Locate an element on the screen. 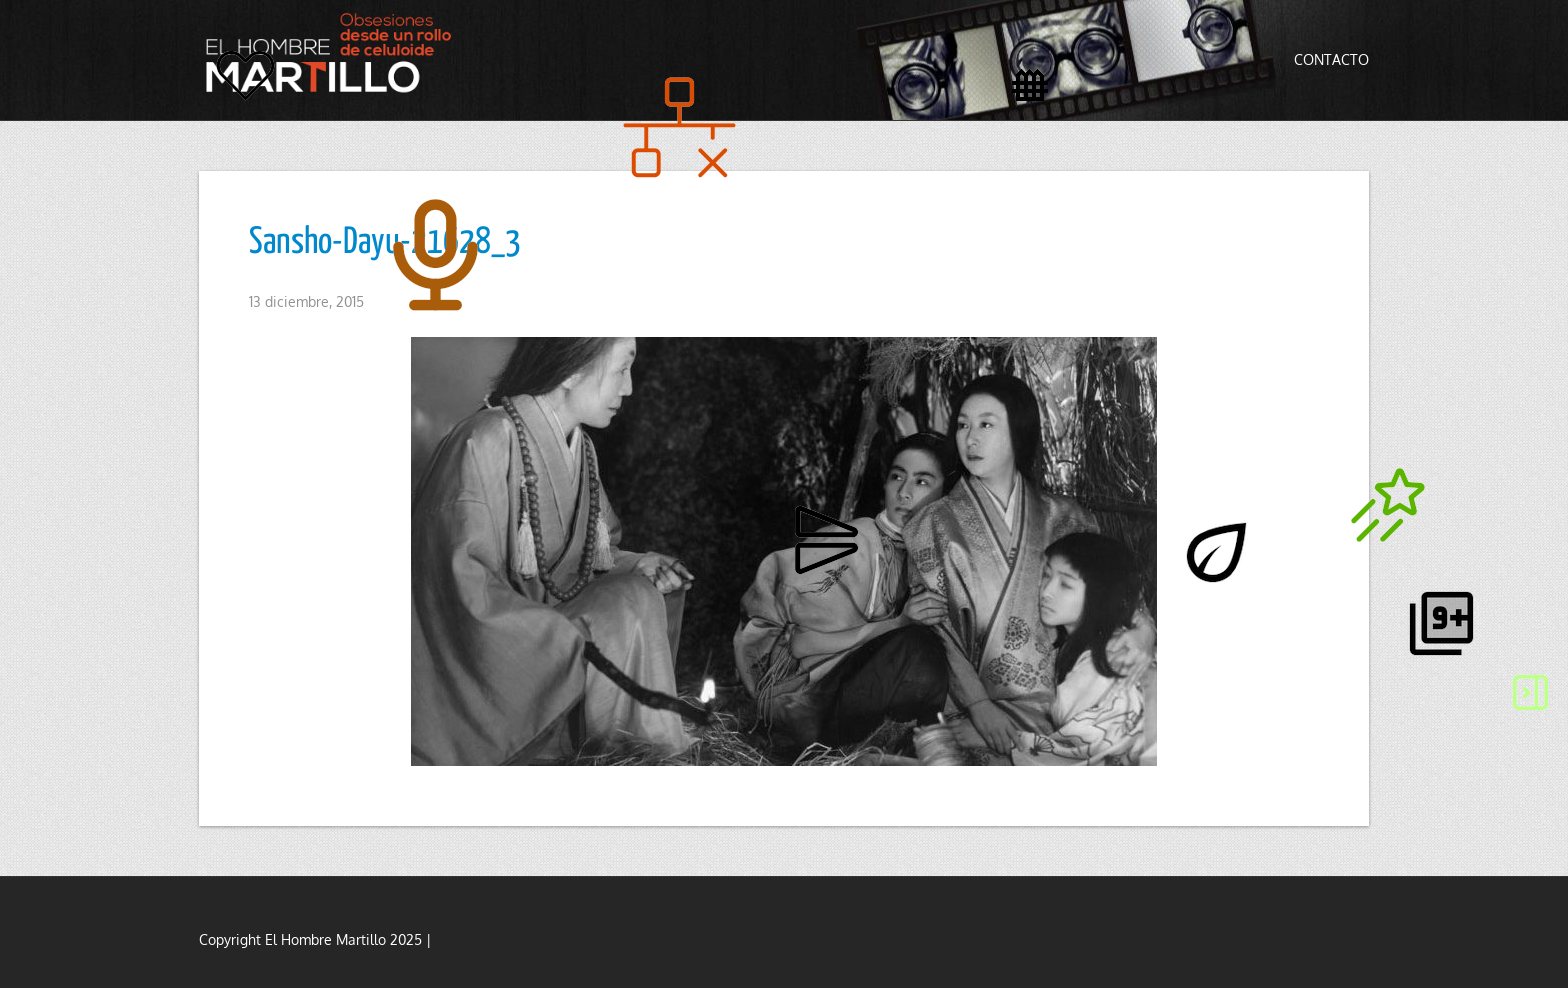  tap to start voice input is located at coordinates (435, 257).